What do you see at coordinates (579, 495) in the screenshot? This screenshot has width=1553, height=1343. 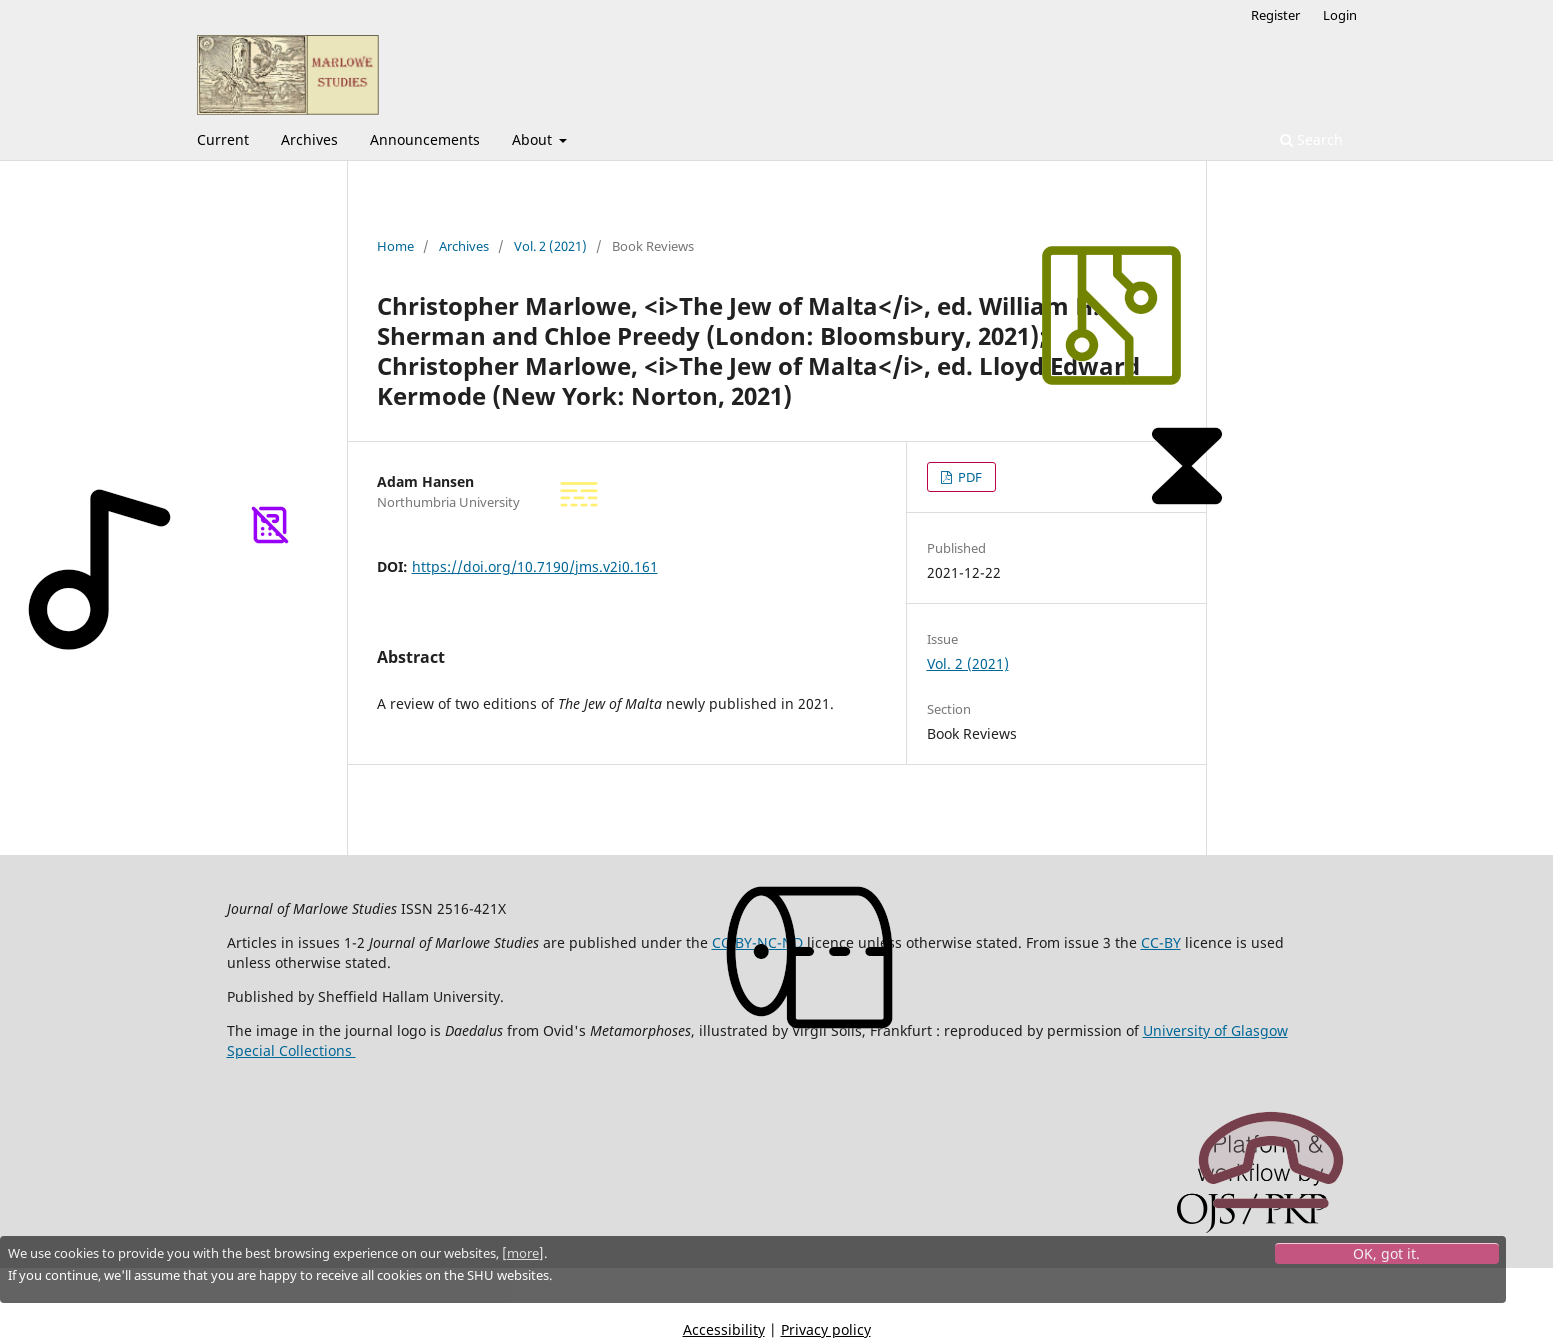 I see `apply a gradient effect to selected element` at bounding box center [579, 495].